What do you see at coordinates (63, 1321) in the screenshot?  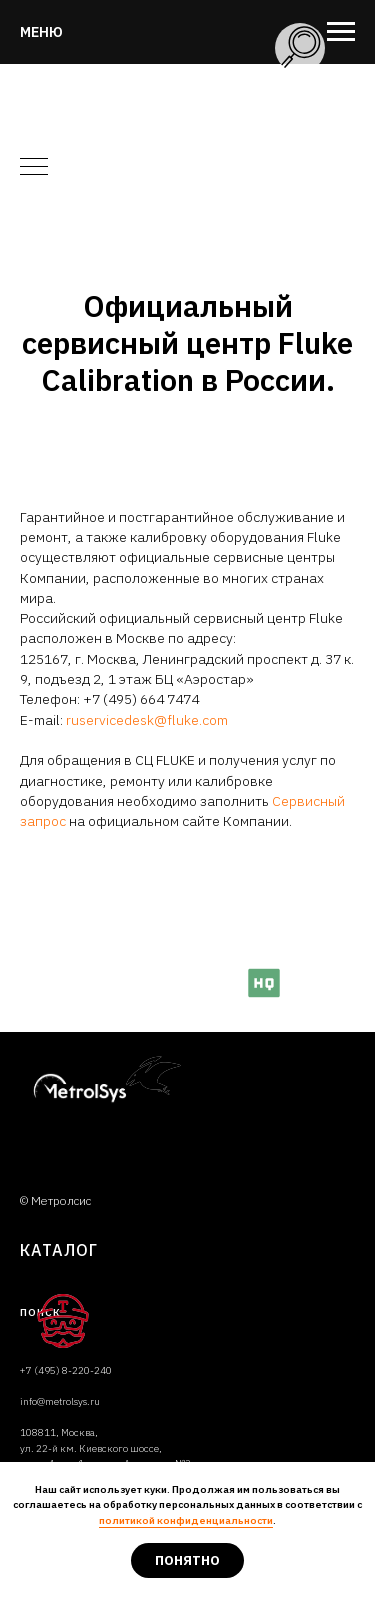 I see `link to Travis CI continuous integration service` at bounding box center [63, 1321].